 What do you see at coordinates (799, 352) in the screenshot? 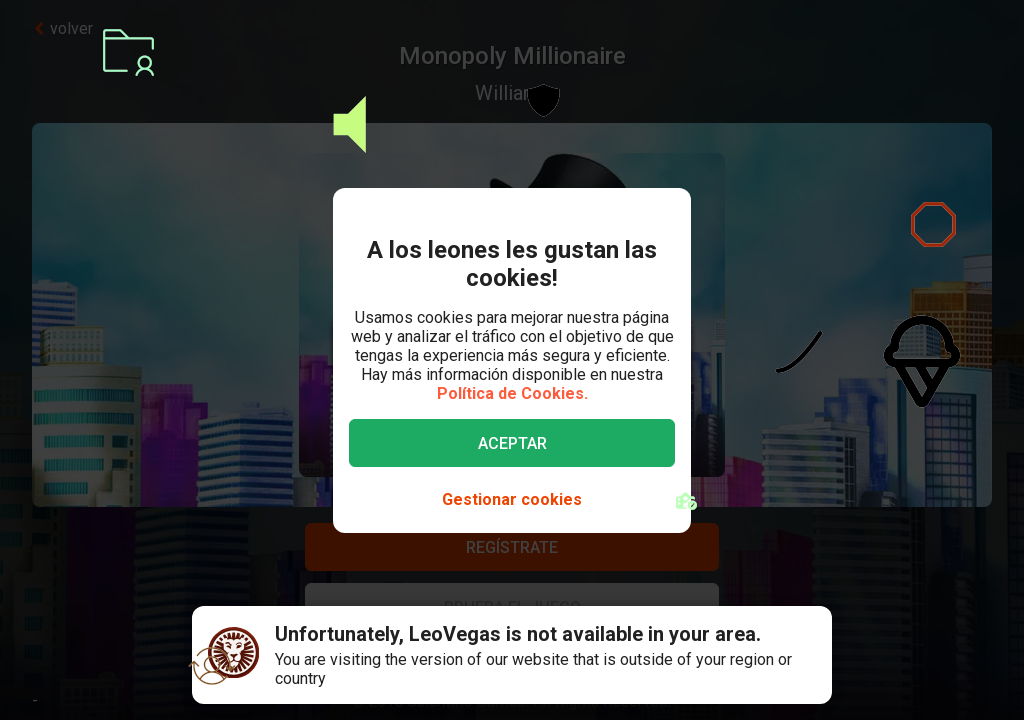
I see `apply ease-in animation timing` at bounding box center [799, 352].